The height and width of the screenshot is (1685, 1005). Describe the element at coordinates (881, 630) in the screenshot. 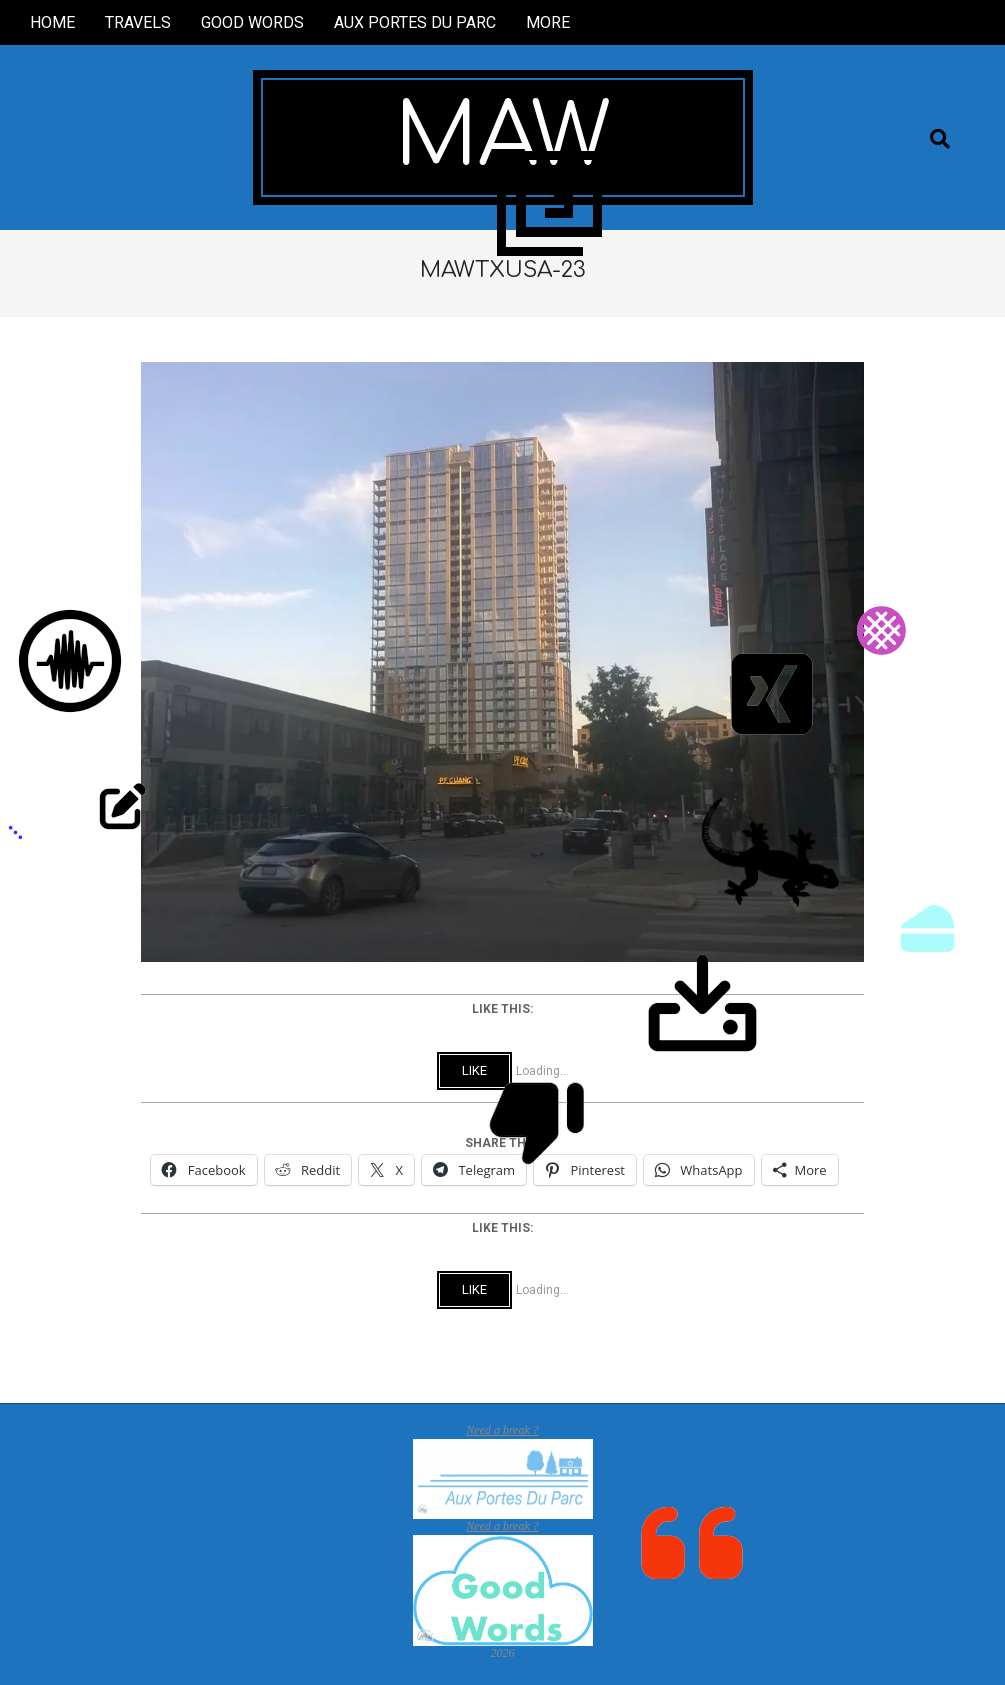

I see `indicates a dutch treat or snack item` at that location.